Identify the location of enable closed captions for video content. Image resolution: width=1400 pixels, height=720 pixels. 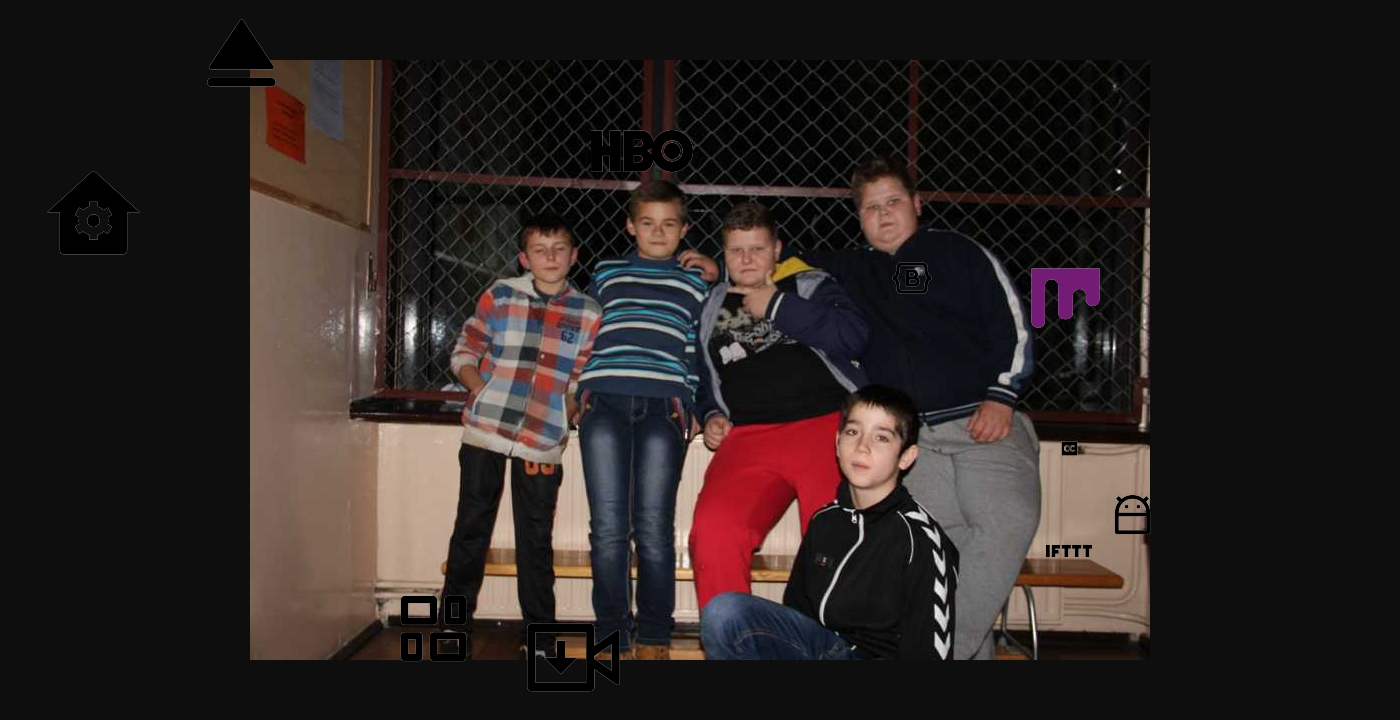
(1069, 448).